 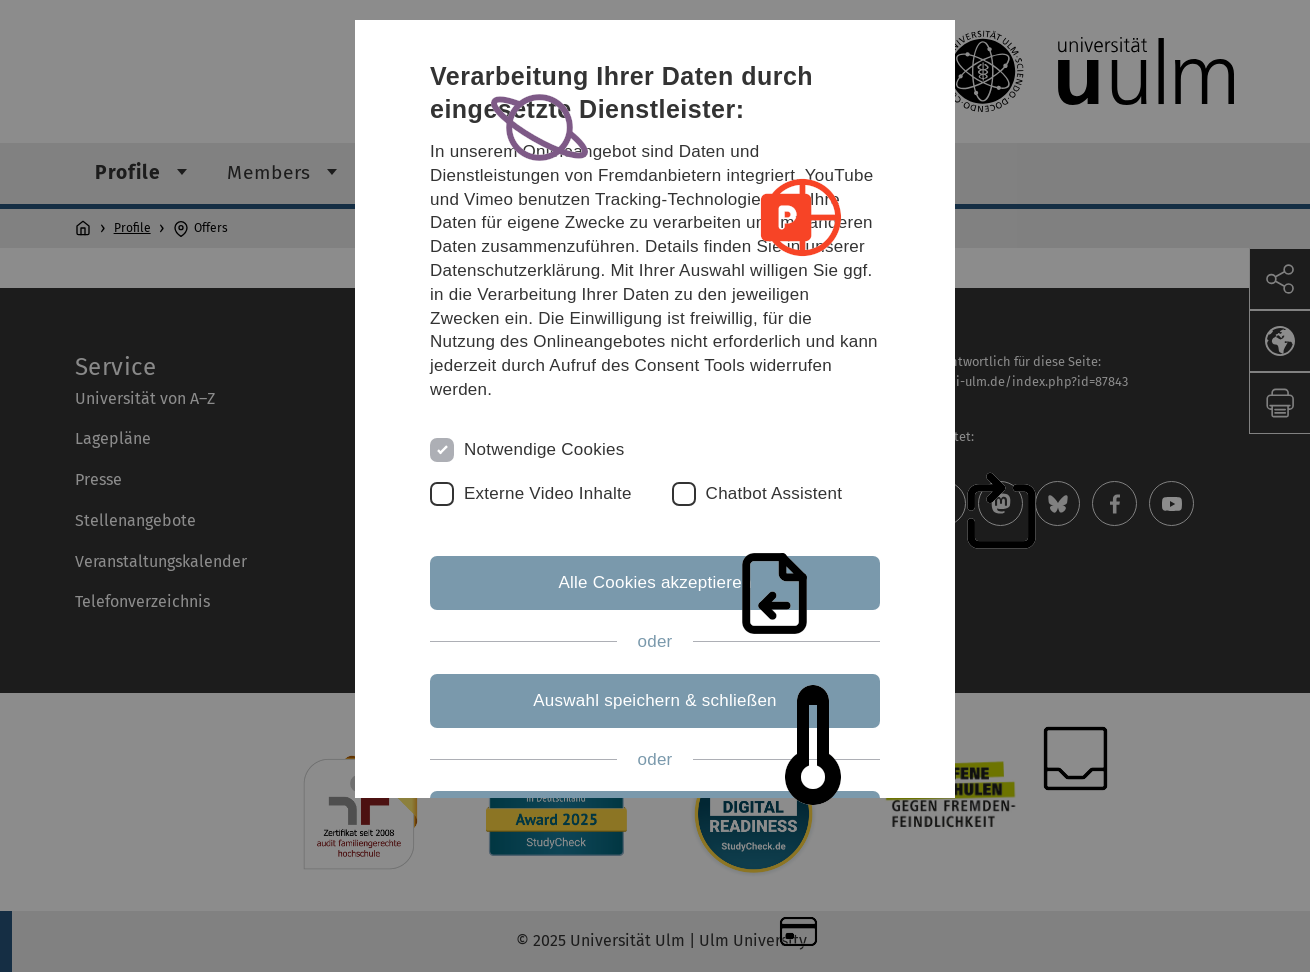 What do you see at coordinates (813, 745) in the screenshot?
I see `view current temperature` at bounding box center [813, 745].